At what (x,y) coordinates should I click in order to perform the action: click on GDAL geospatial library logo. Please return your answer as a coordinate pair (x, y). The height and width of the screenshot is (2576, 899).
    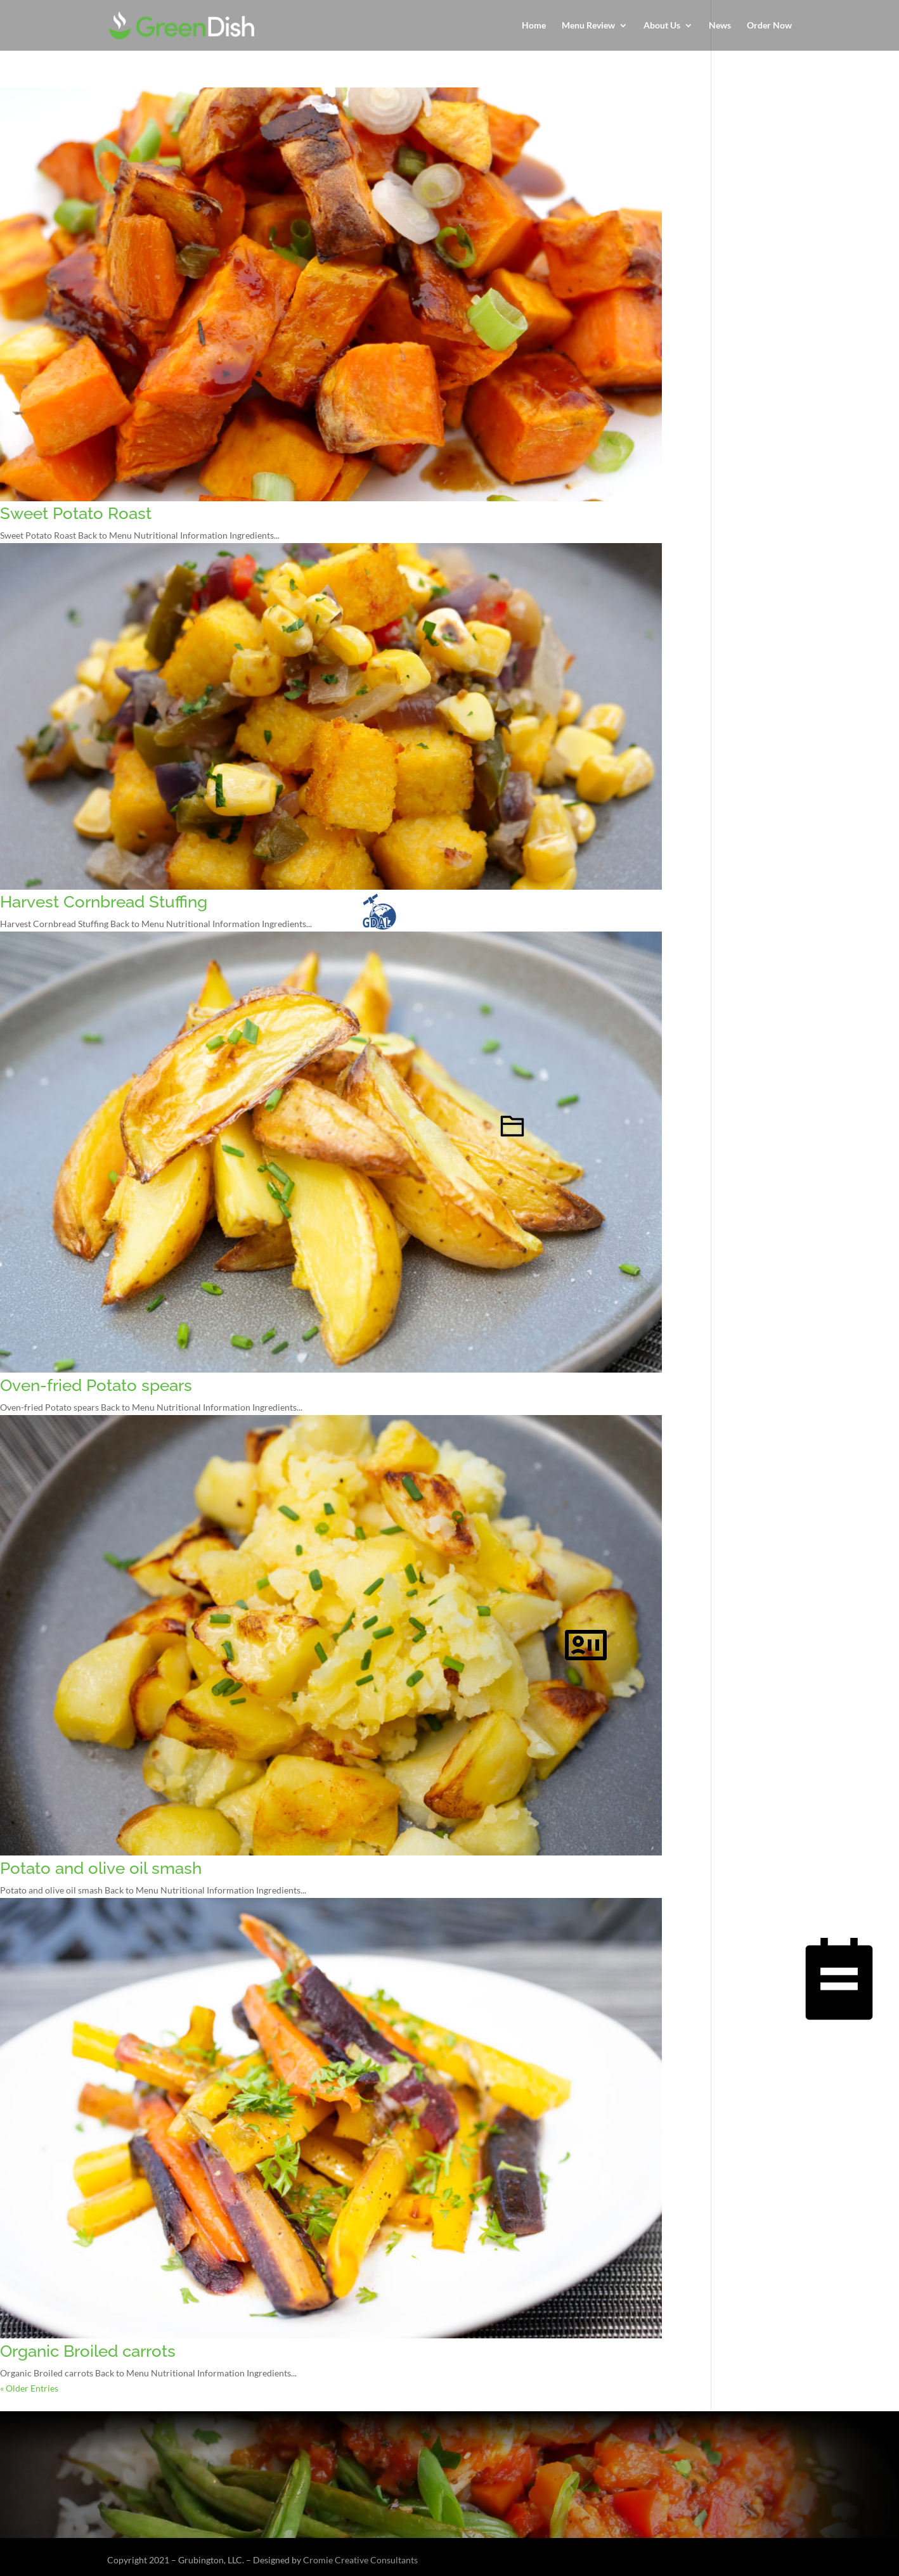
    Looking at the image, I should click on (379, 911).